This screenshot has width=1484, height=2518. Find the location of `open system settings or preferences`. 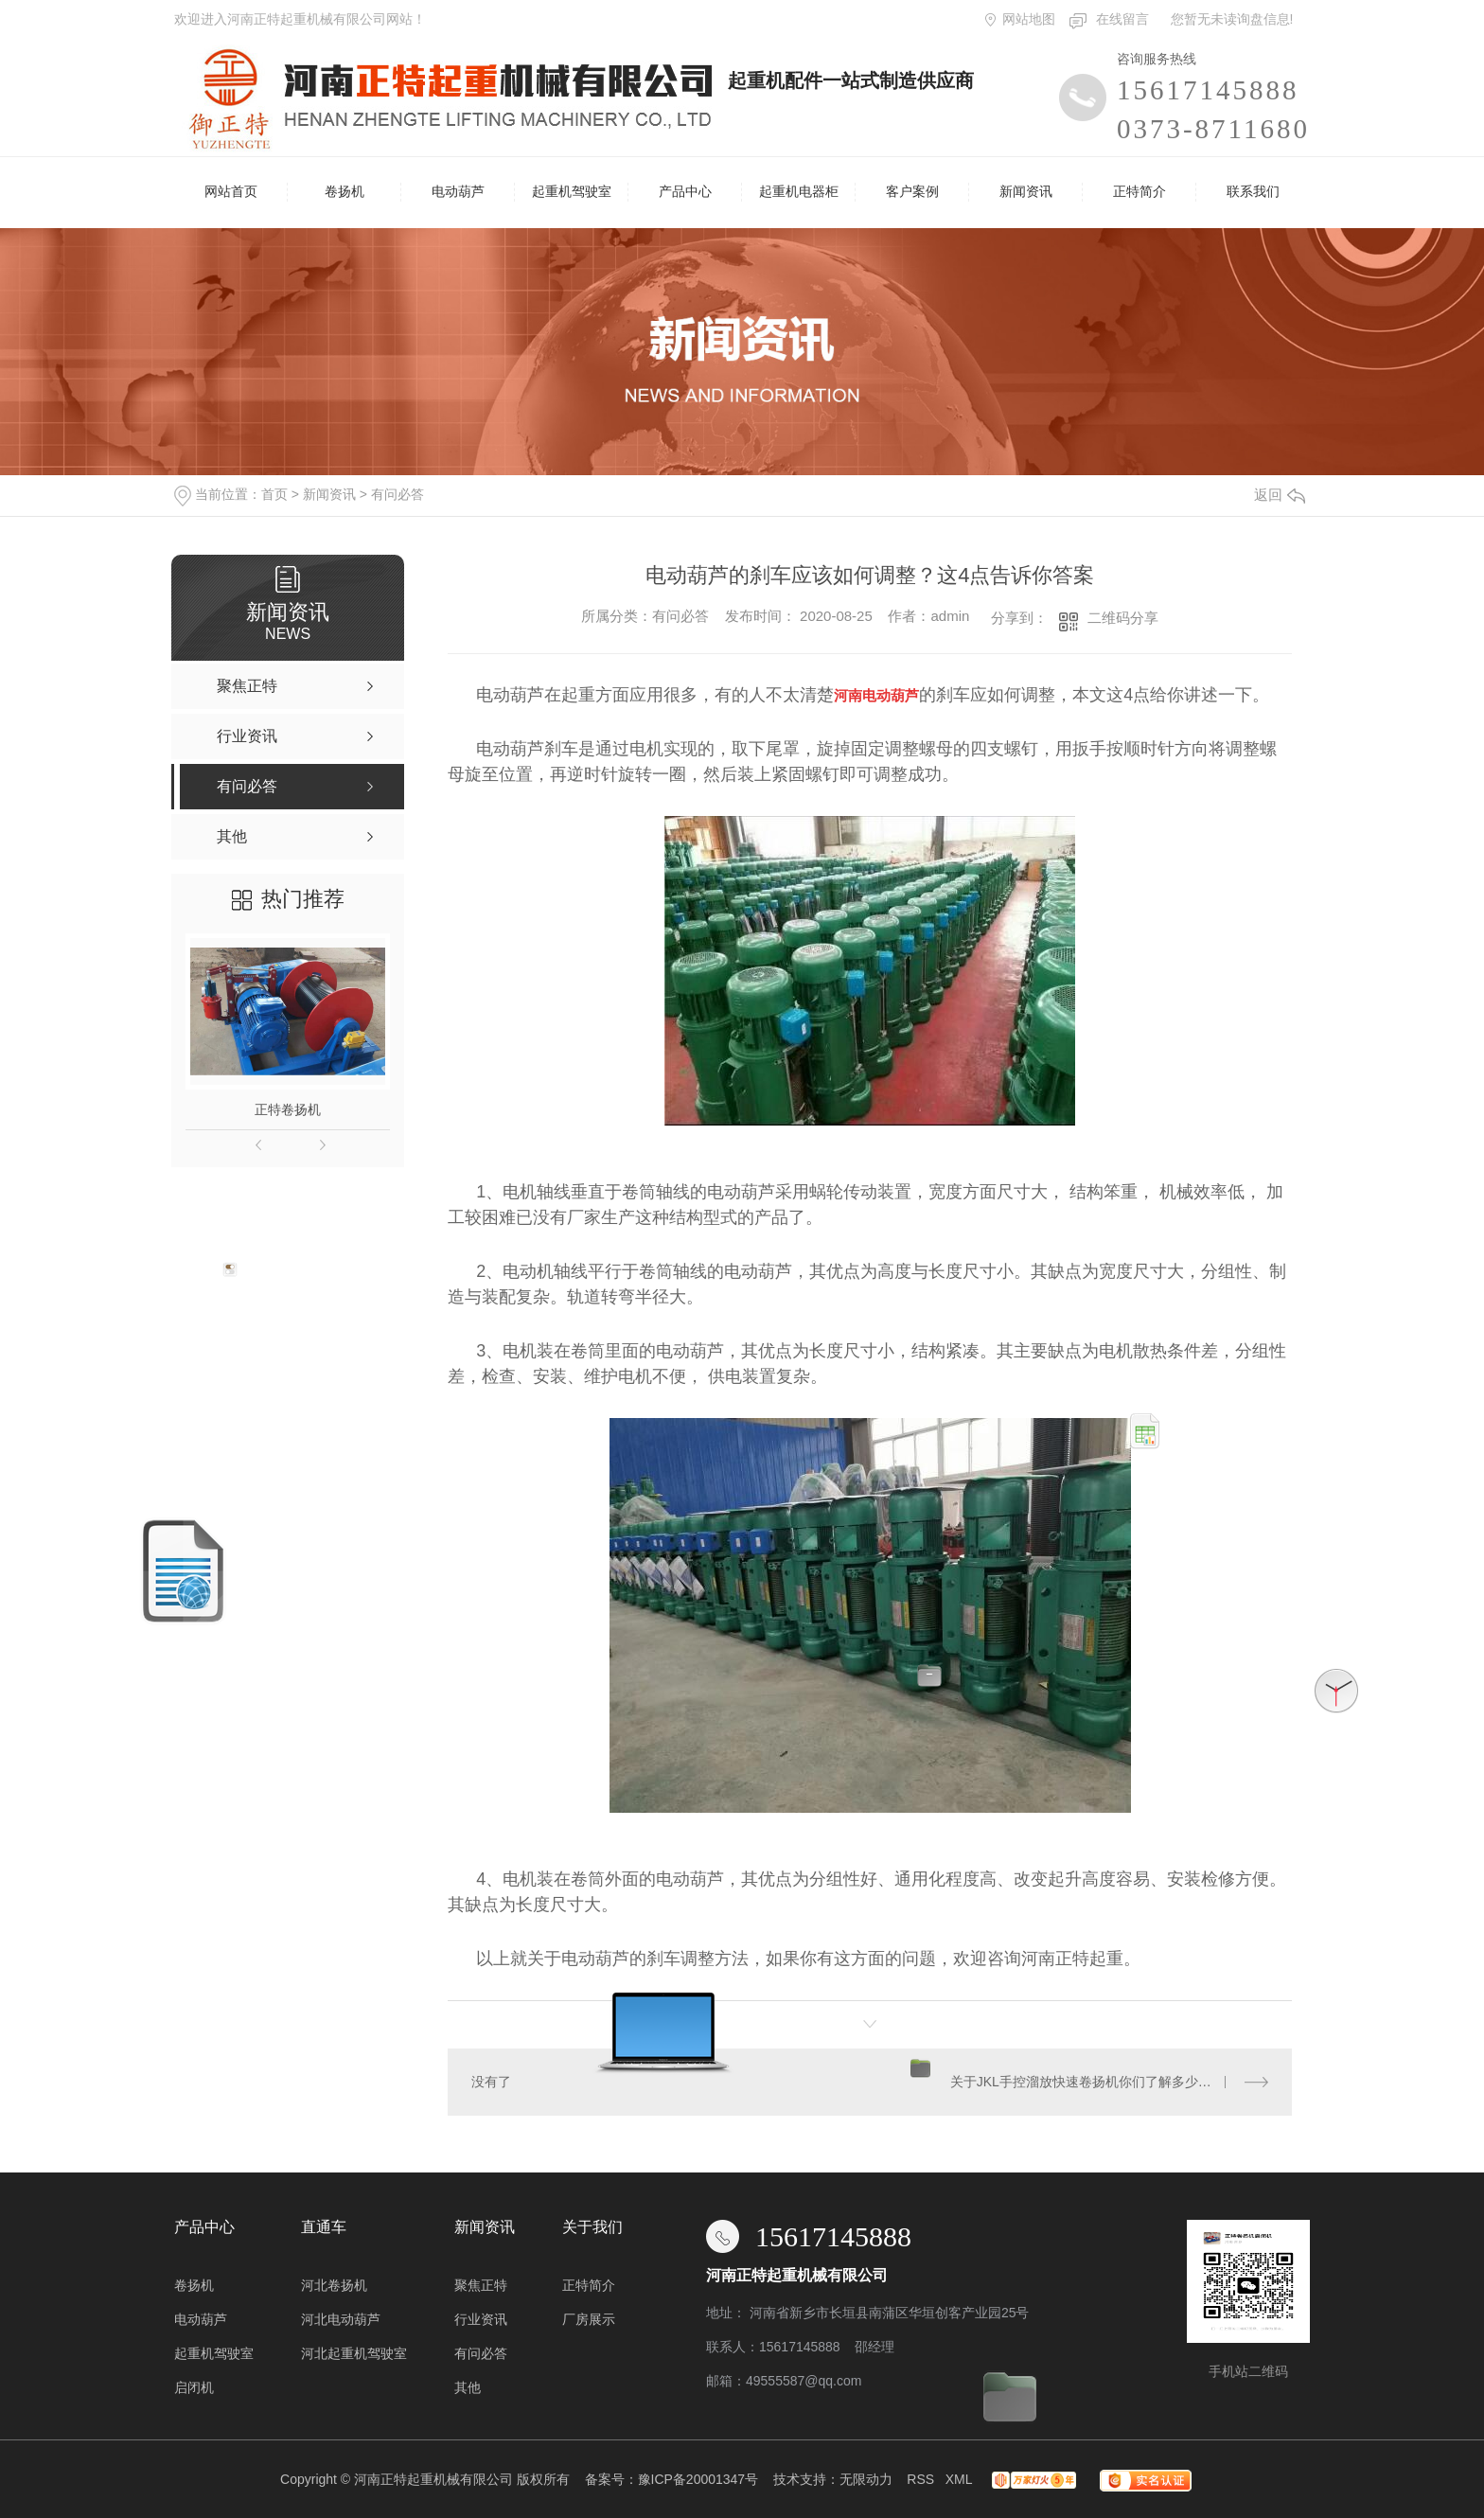

open system settings or preferences is located at coordinates (230, 1269).